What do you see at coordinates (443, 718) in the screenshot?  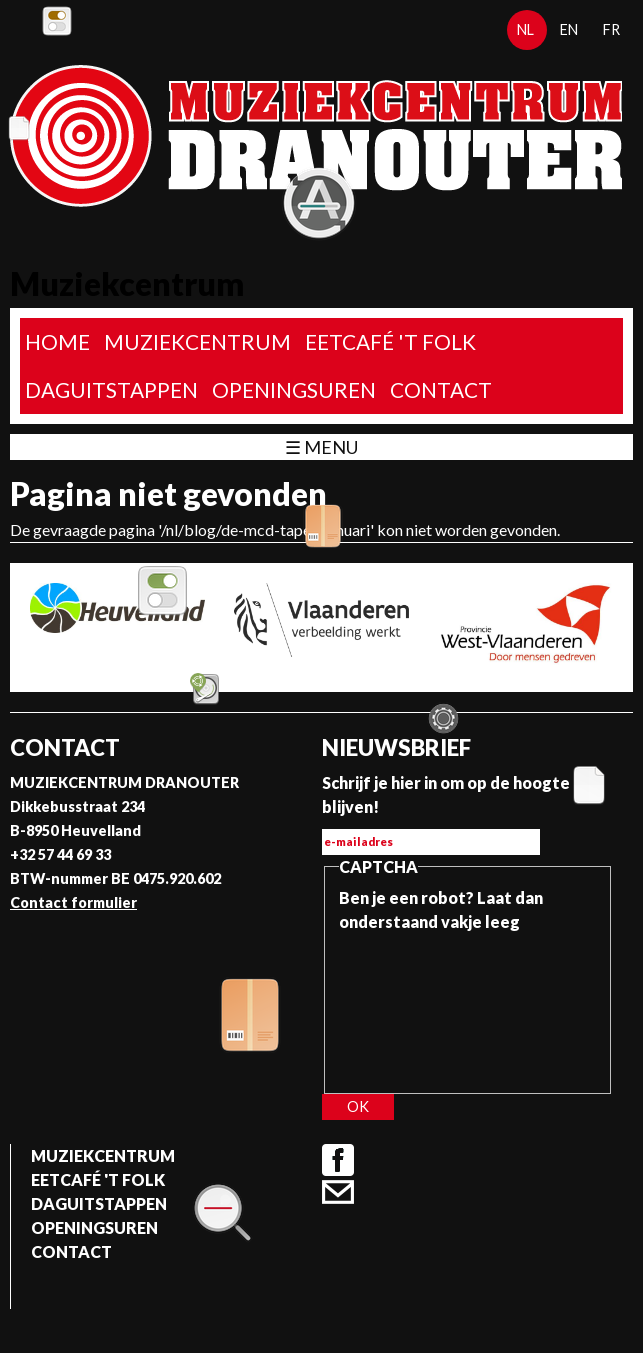 I see `indicates system or device settings` at bounding box center [443, 718].